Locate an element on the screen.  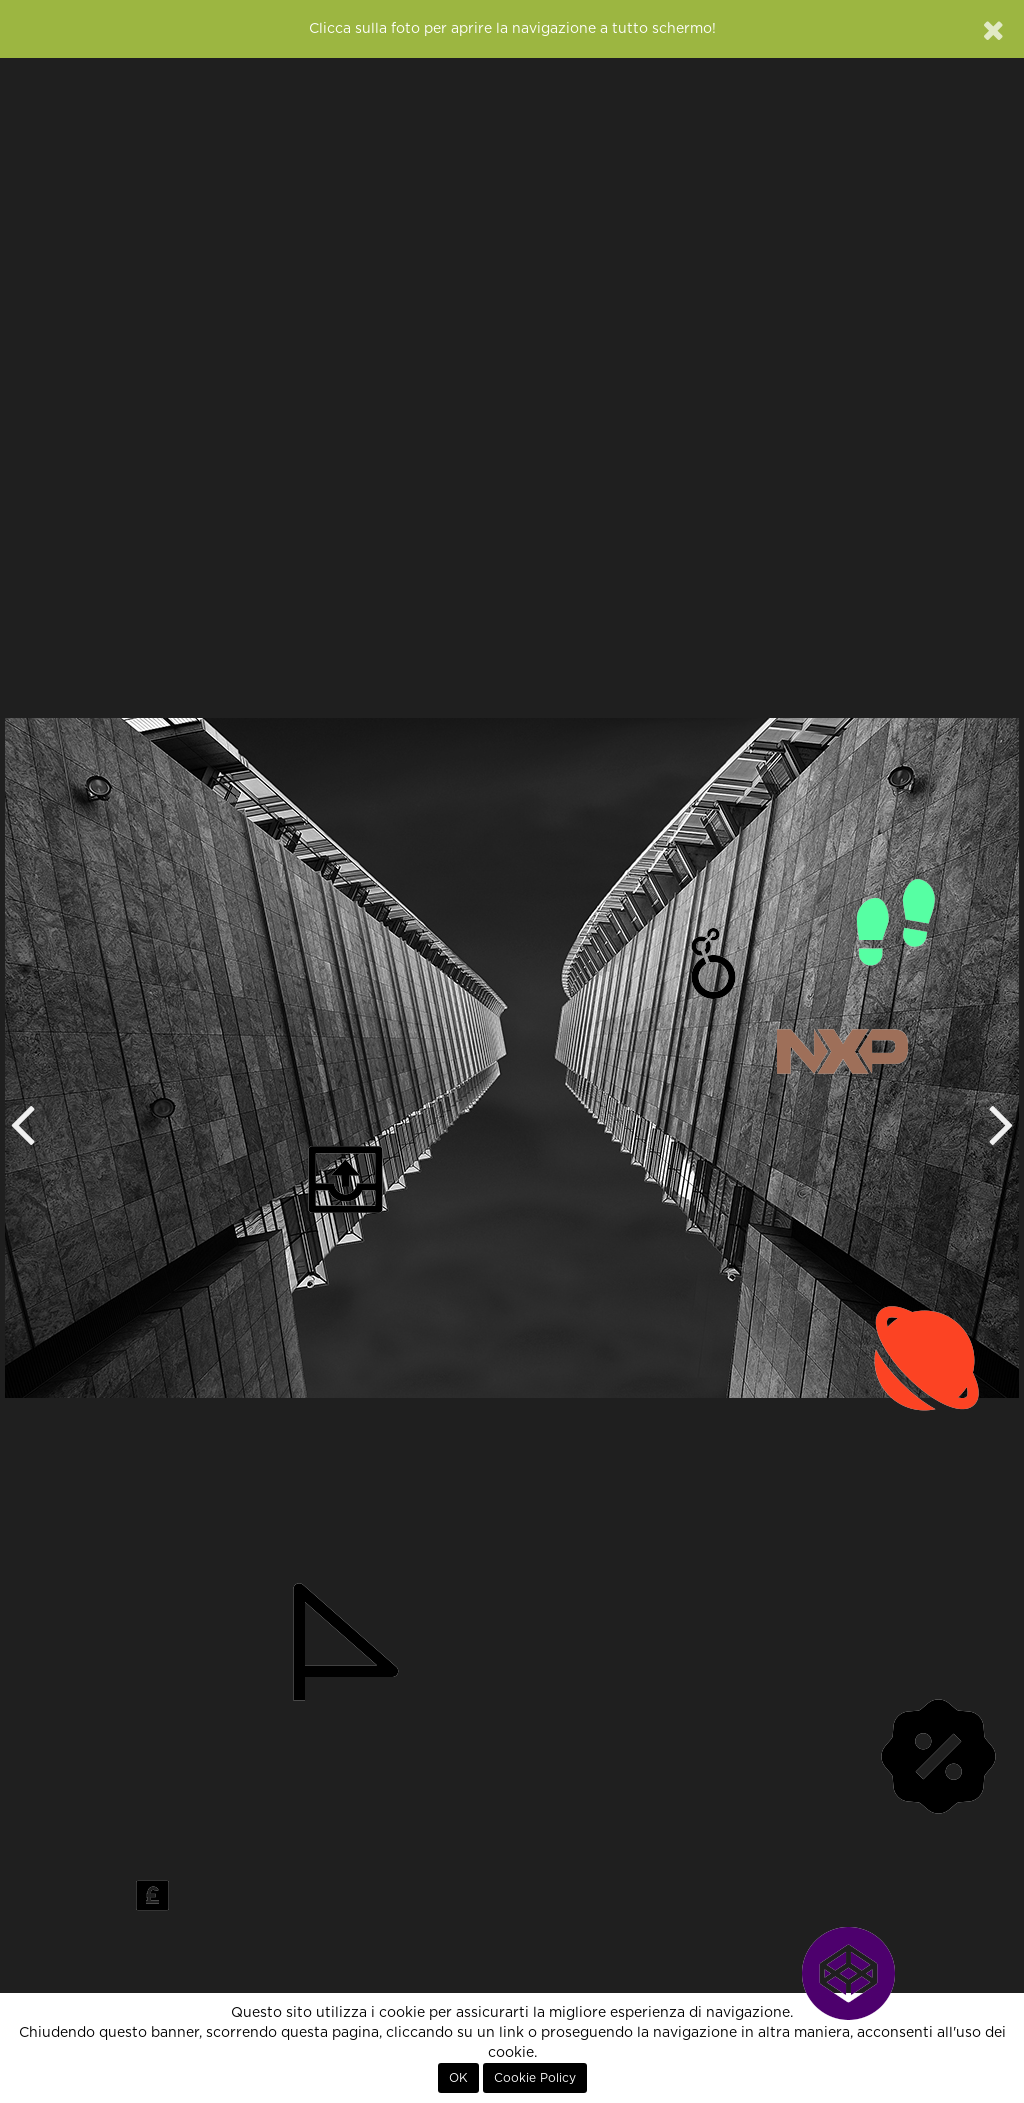
access British pound currency settings is located at coordinates (152, 1895).